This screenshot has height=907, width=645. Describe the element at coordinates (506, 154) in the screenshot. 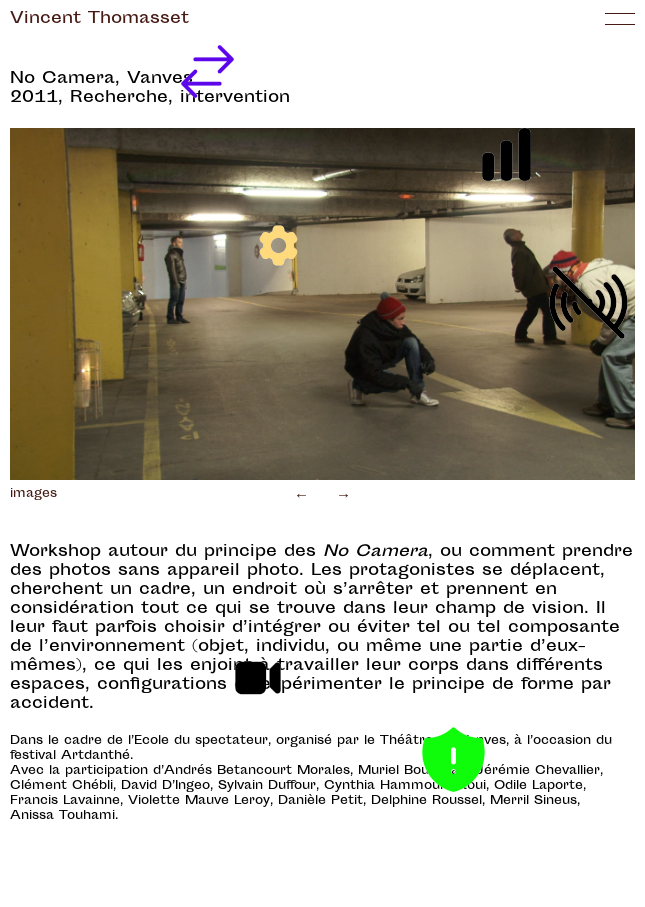

I see `view analytics or statistics` at that location.